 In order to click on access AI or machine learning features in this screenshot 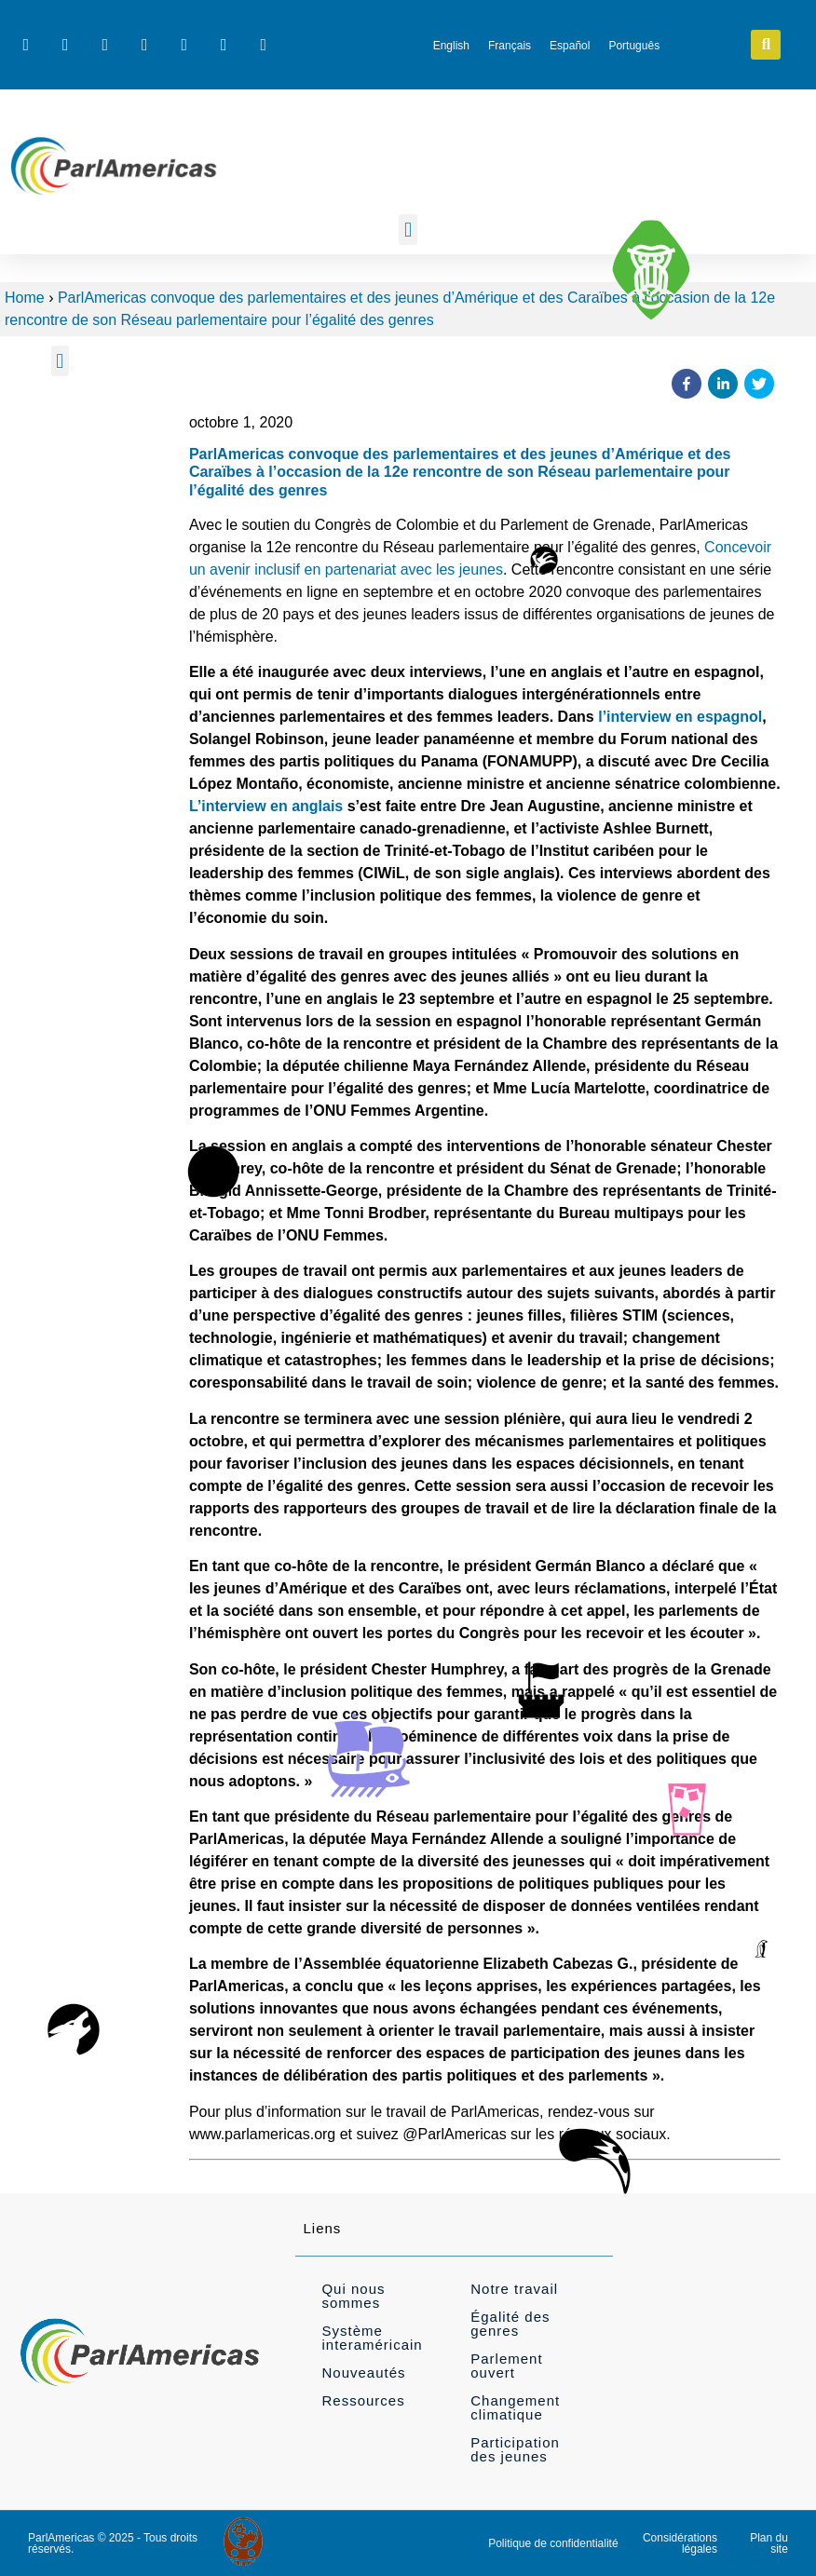, I will do `click(243, 2542)`.